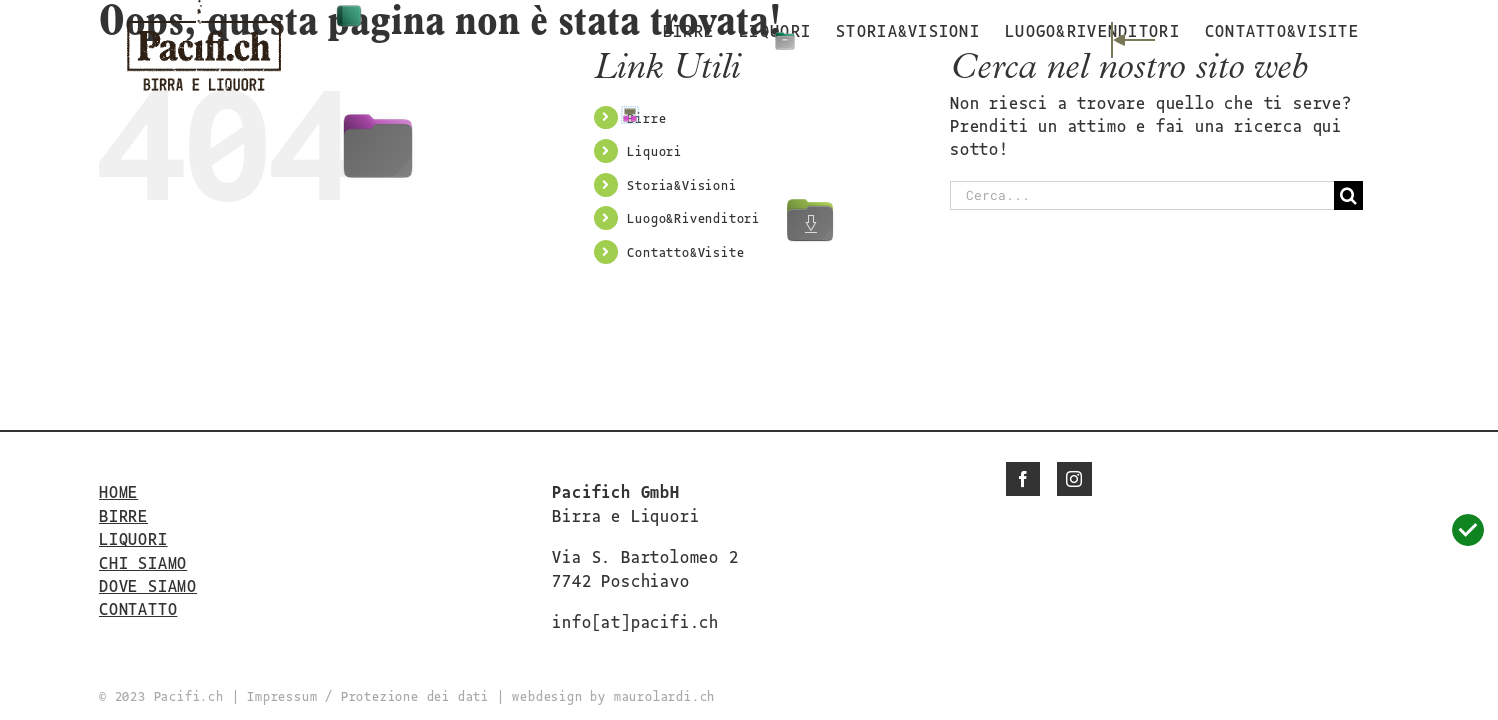 This screenshot has height=720, width=1498. I want to click on go to the first item in a list or sequence, so click(1133, 40).